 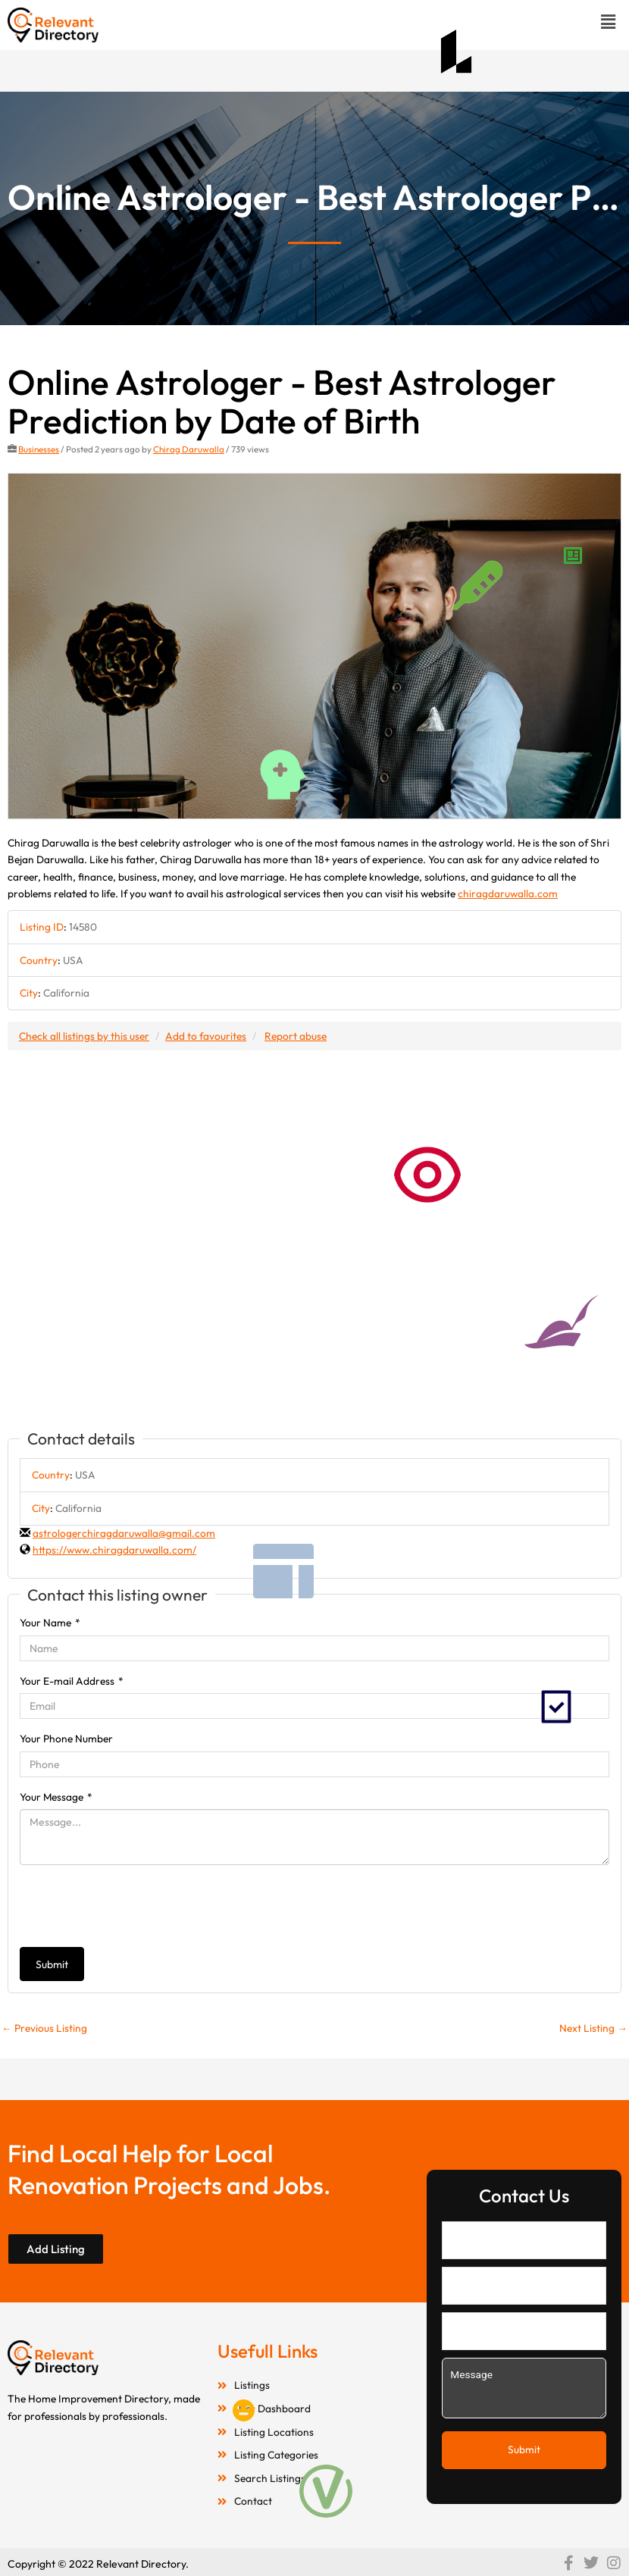 What do you see at coordinates (562, 1322) in the screenshot?
I see `pied piper brand logo` at bounding box center [562, 1322].